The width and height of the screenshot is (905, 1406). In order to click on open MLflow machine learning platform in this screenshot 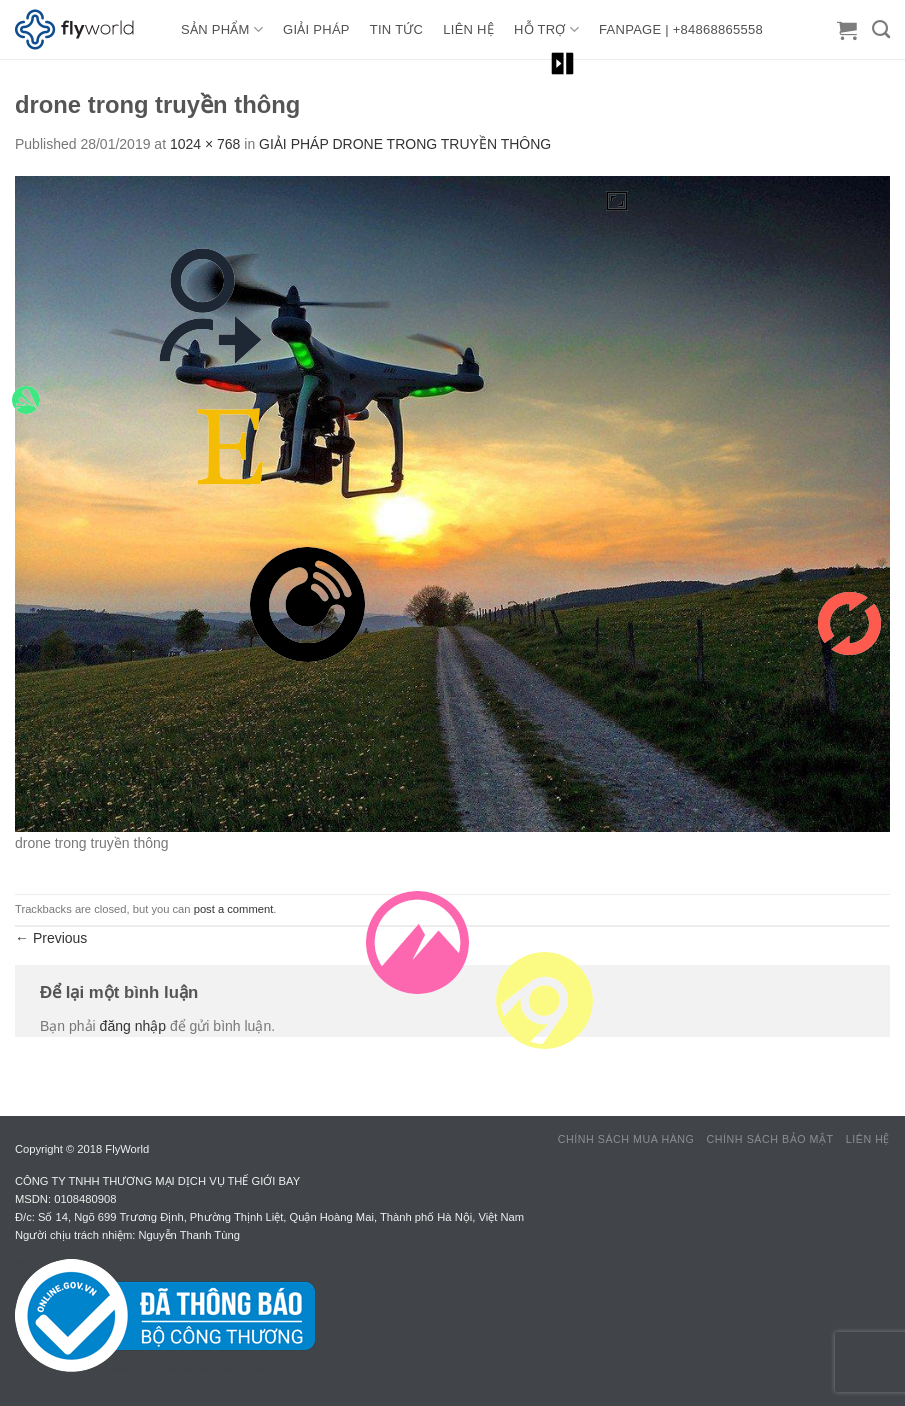, I will do `click(849, 623)`.